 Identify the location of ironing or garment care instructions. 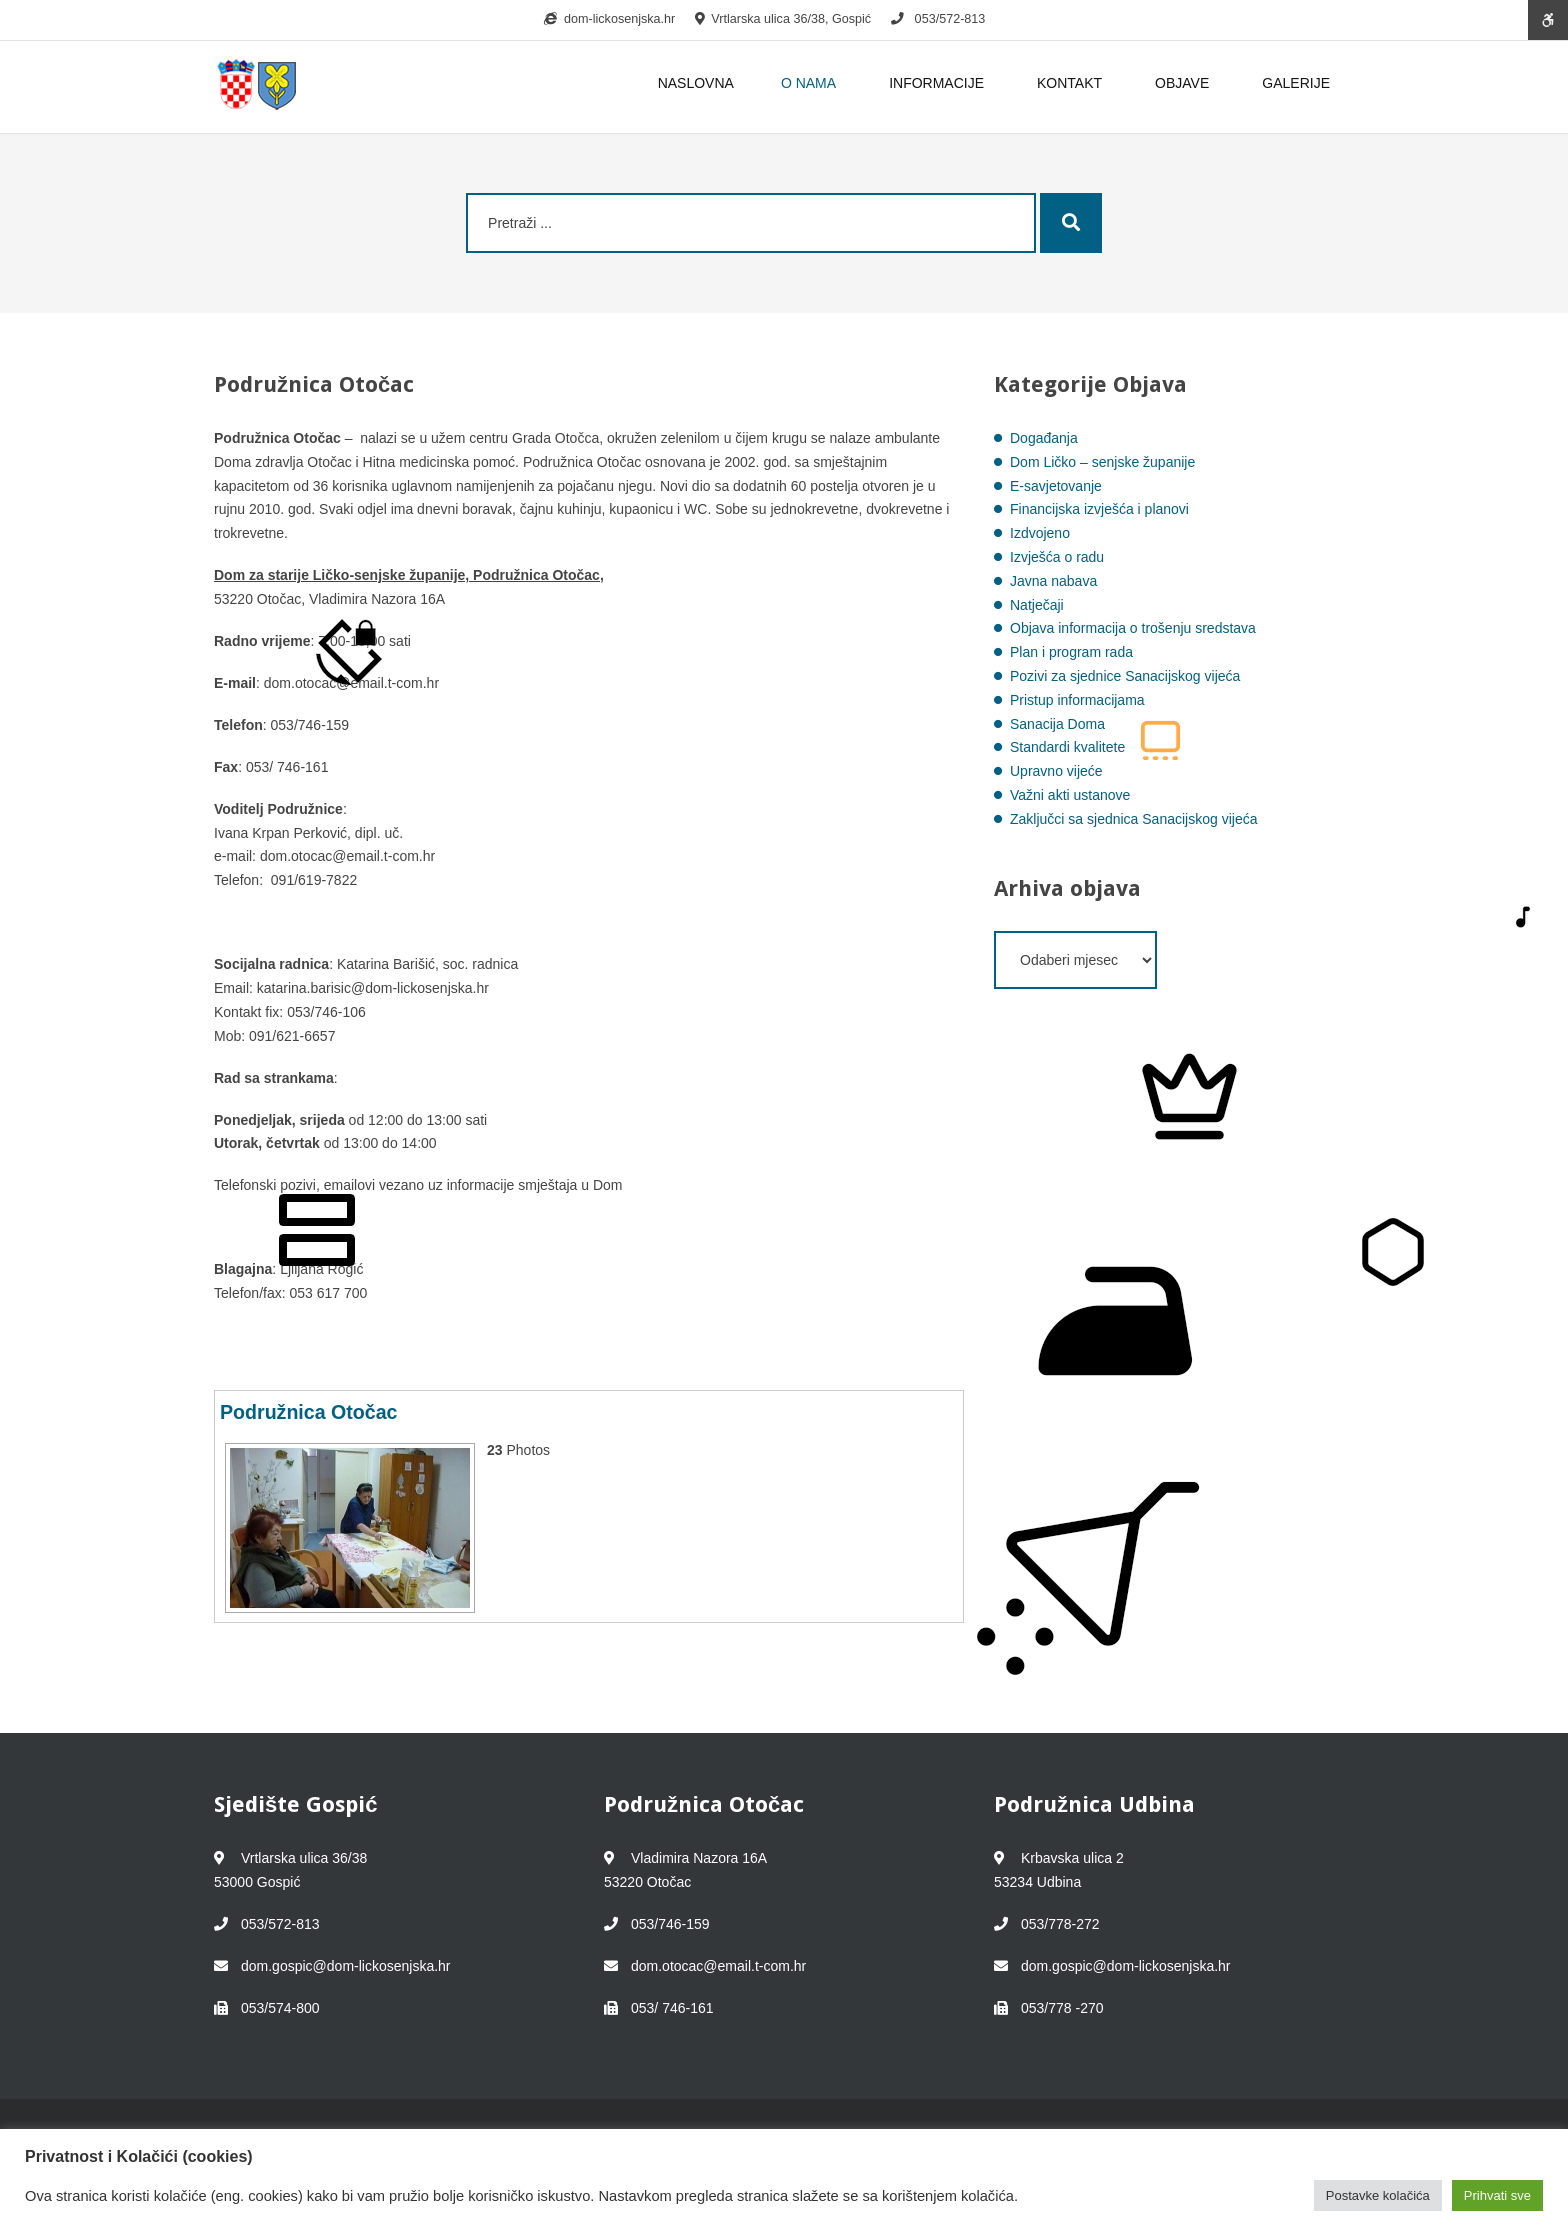
(1116, 1321).